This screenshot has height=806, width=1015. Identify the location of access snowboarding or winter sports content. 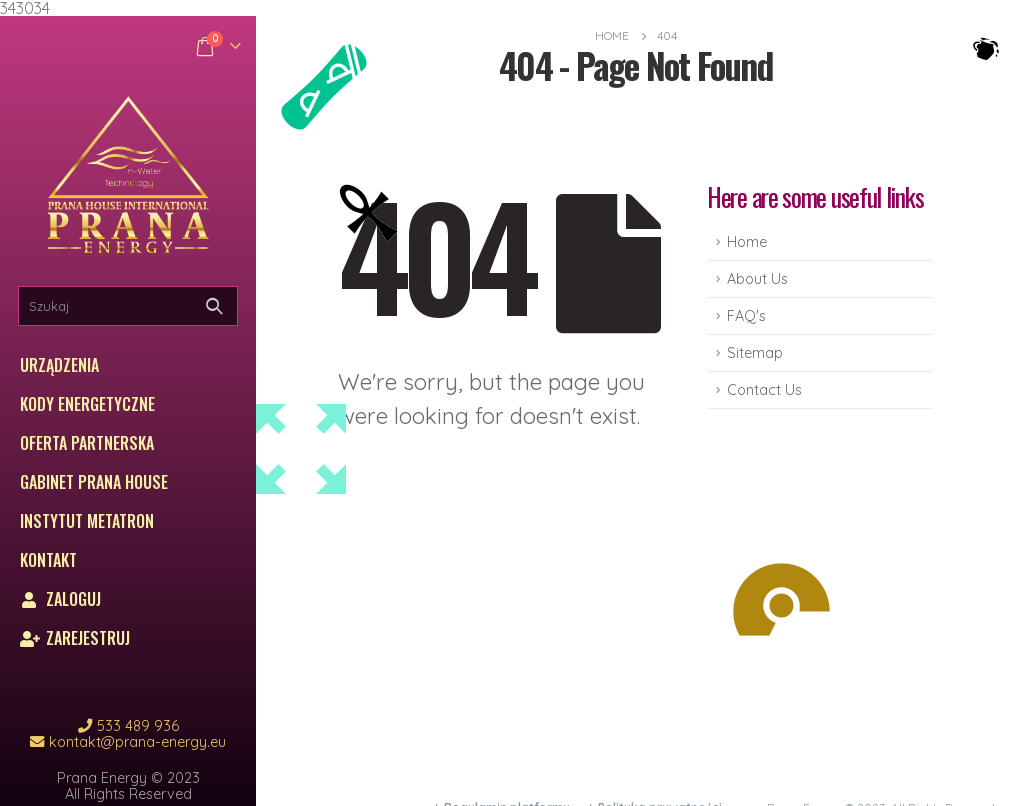
(324, 87).